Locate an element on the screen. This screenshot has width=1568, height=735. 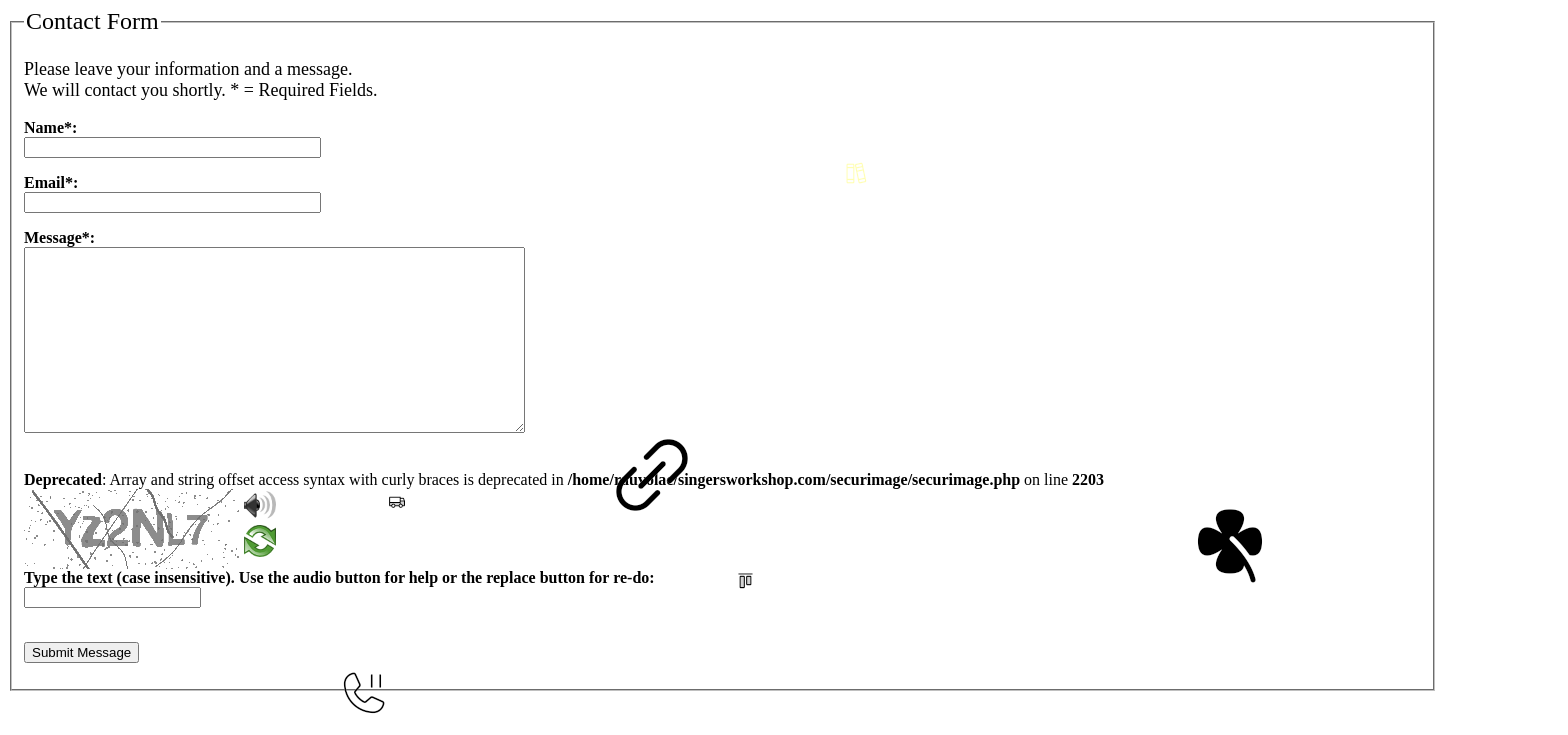
align selected objects to the top edge is located at coordinates (745, 580).